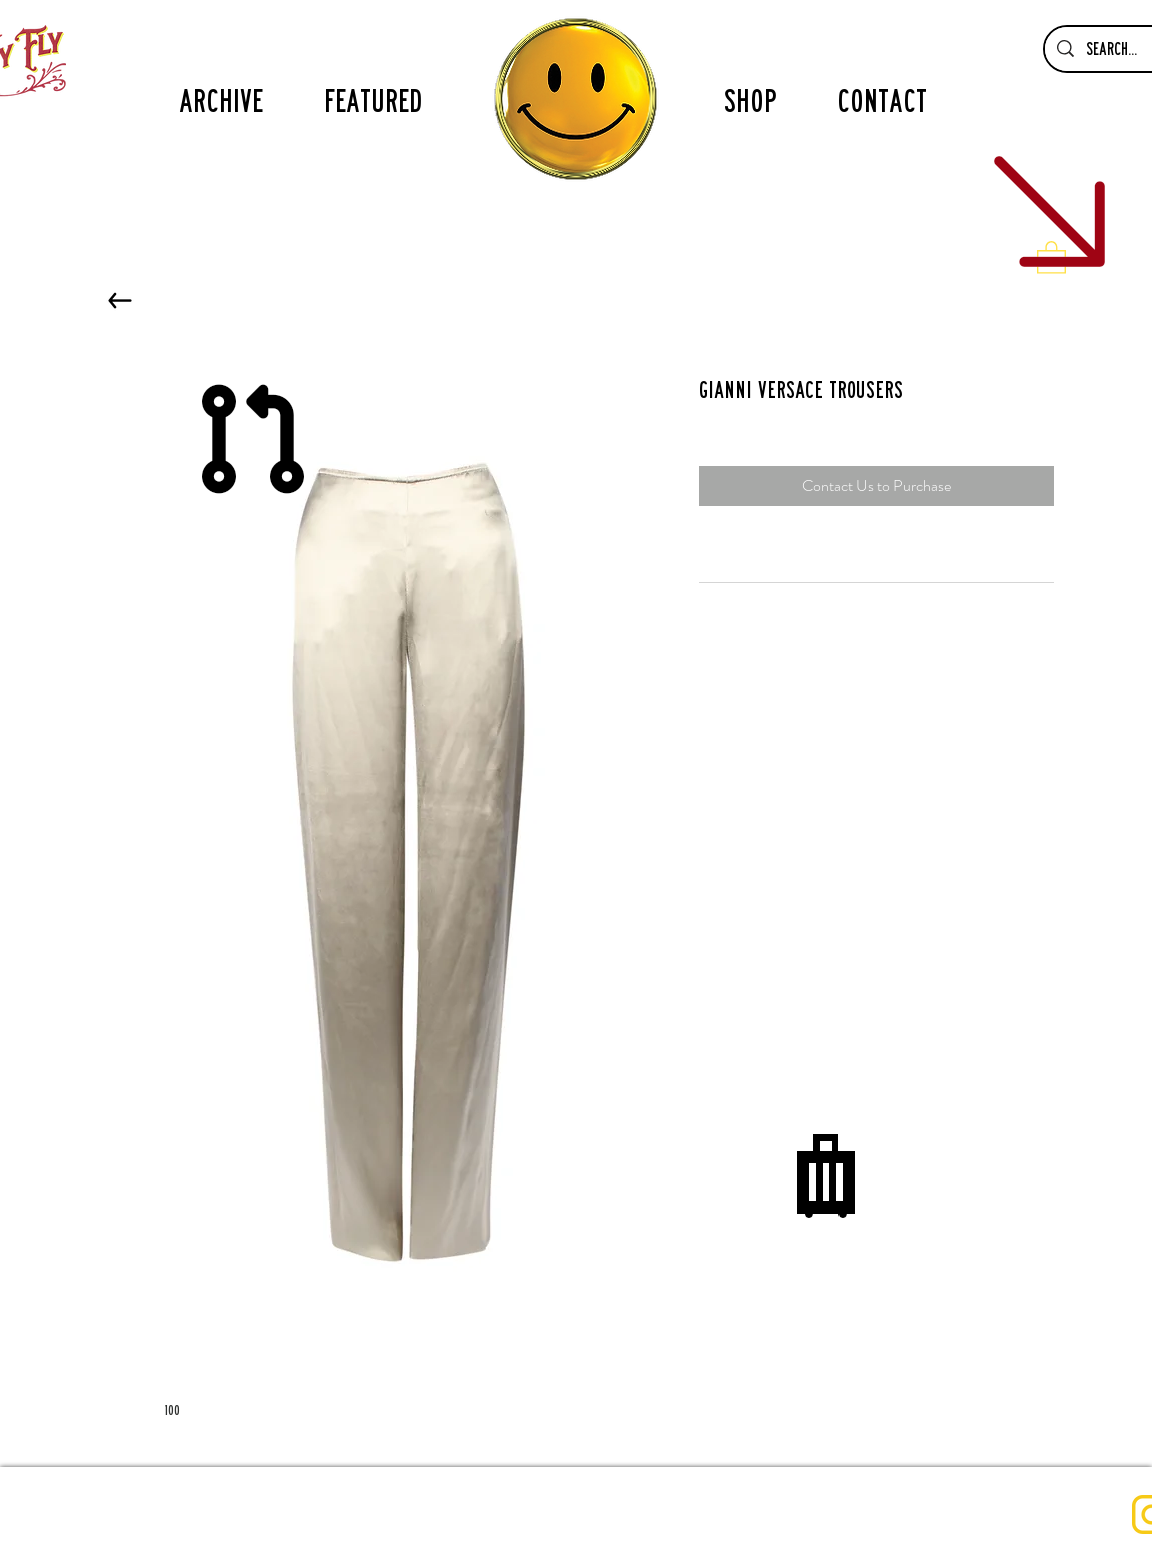  Describe the element at coordinates (253, 439) in the screenshot. I see `view pull request details` at that location.